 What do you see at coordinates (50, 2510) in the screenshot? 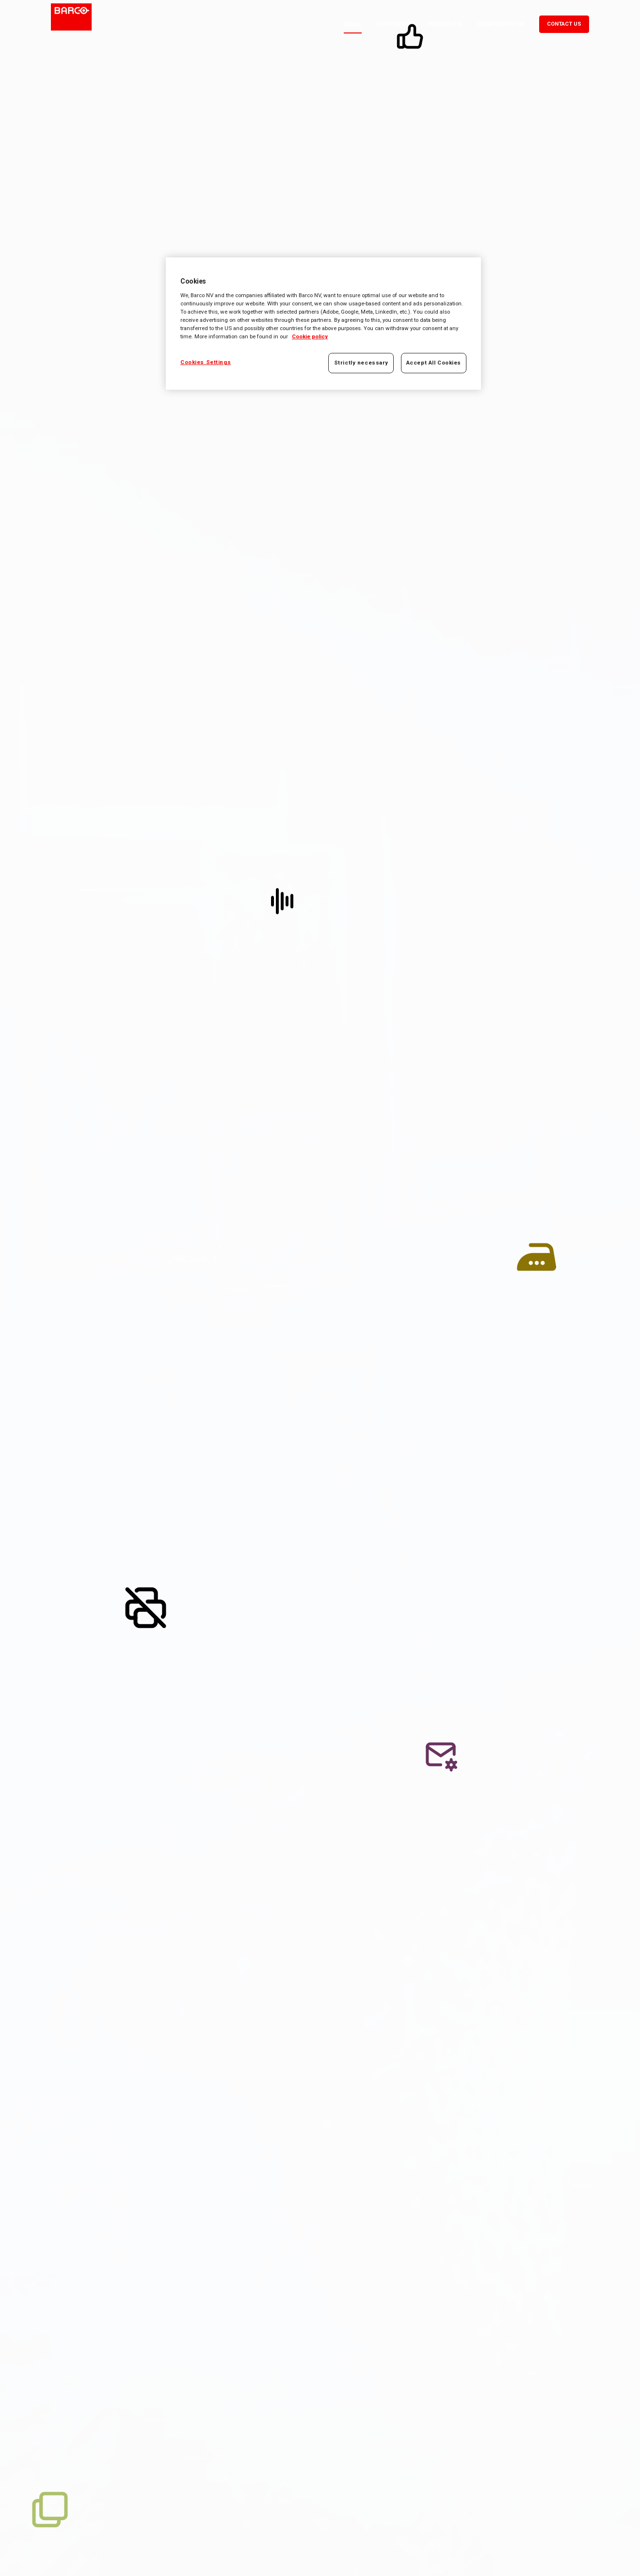
I see `view multiple items or layers` at bounding box center [50, 2510].